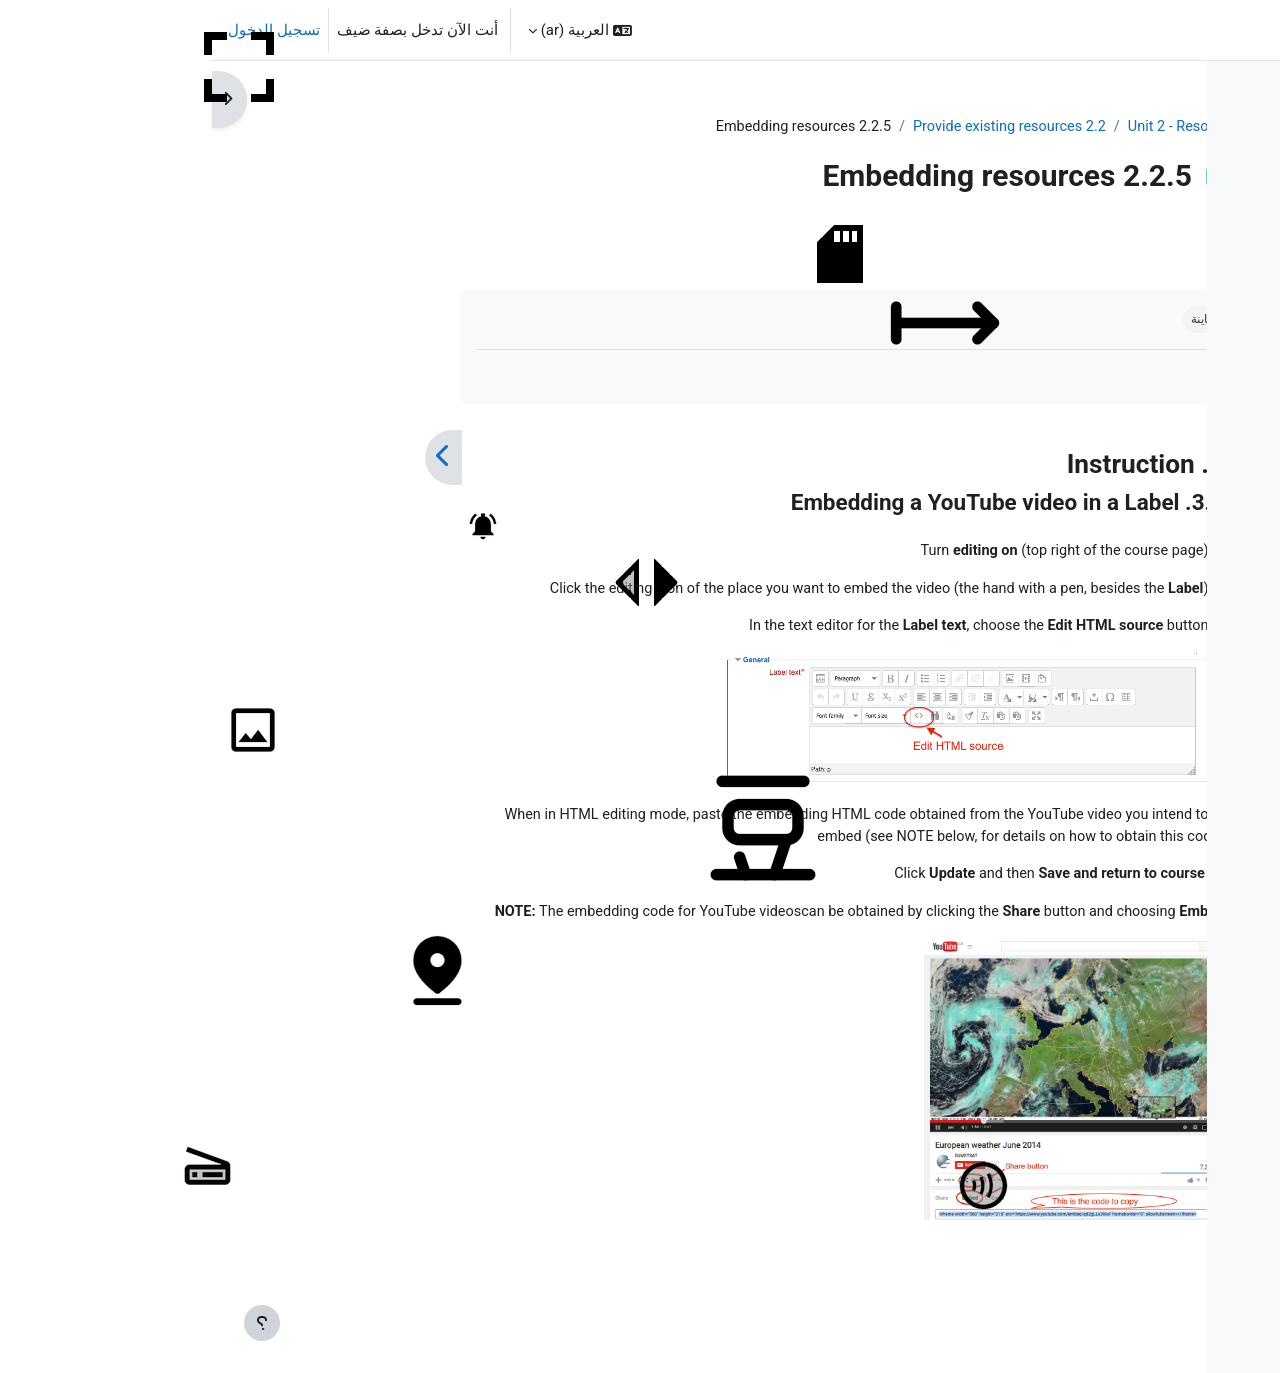 This screenshot has width=1280, height=1373. I want to click on view photos or images, so click(253, 730).